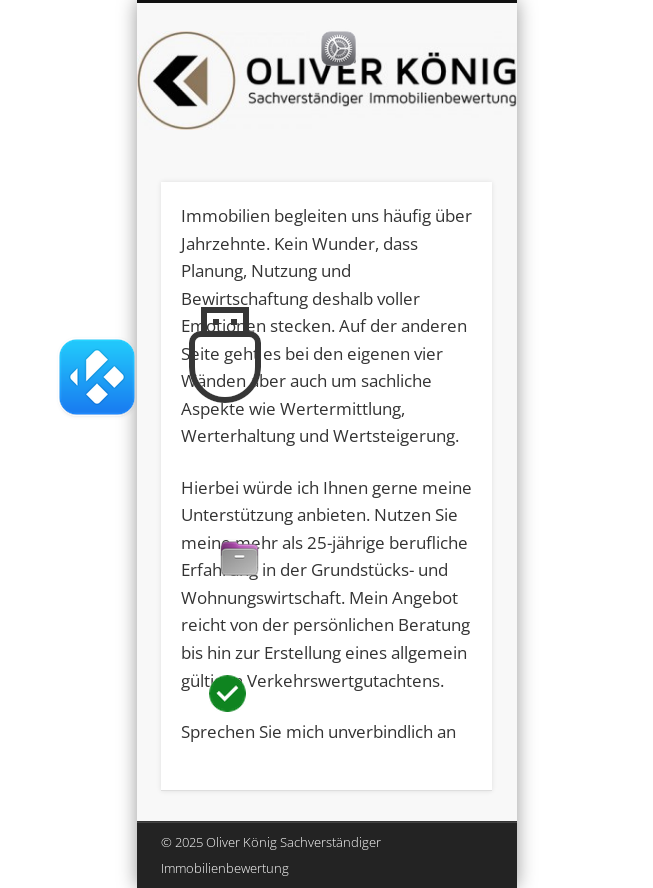  What do you see at coordinates (227, 693) in the screenshot?
I see `confirm or accept a calculation` at bounding box center [227, 693].